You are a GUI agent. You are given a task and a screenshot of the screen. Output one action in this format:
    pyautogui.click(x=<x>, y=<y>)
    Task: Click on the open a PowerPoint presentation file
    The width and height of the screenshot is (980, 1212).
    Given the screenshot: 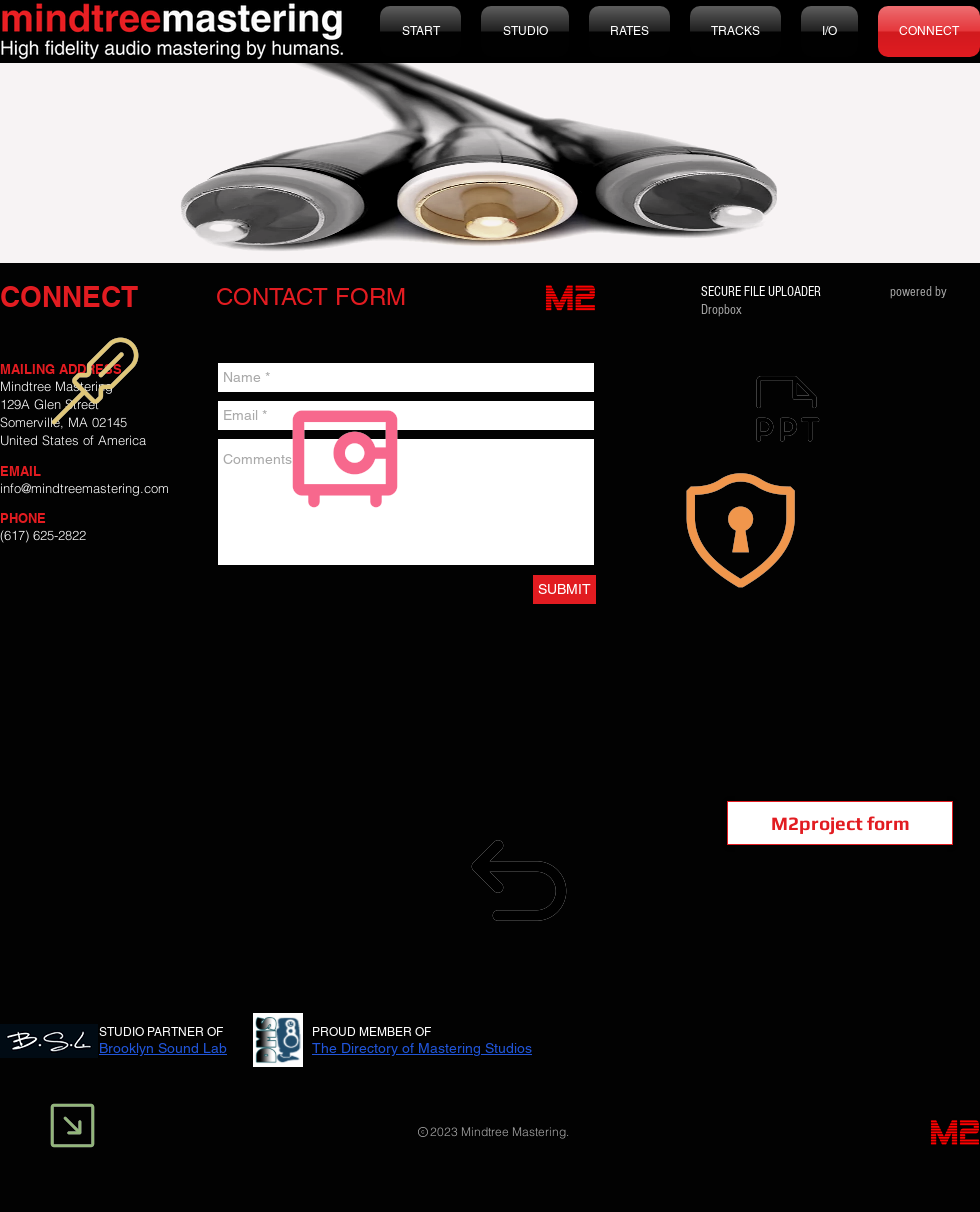 What is the action you would take?
    pyautogui.click(x=786, y=411)
    